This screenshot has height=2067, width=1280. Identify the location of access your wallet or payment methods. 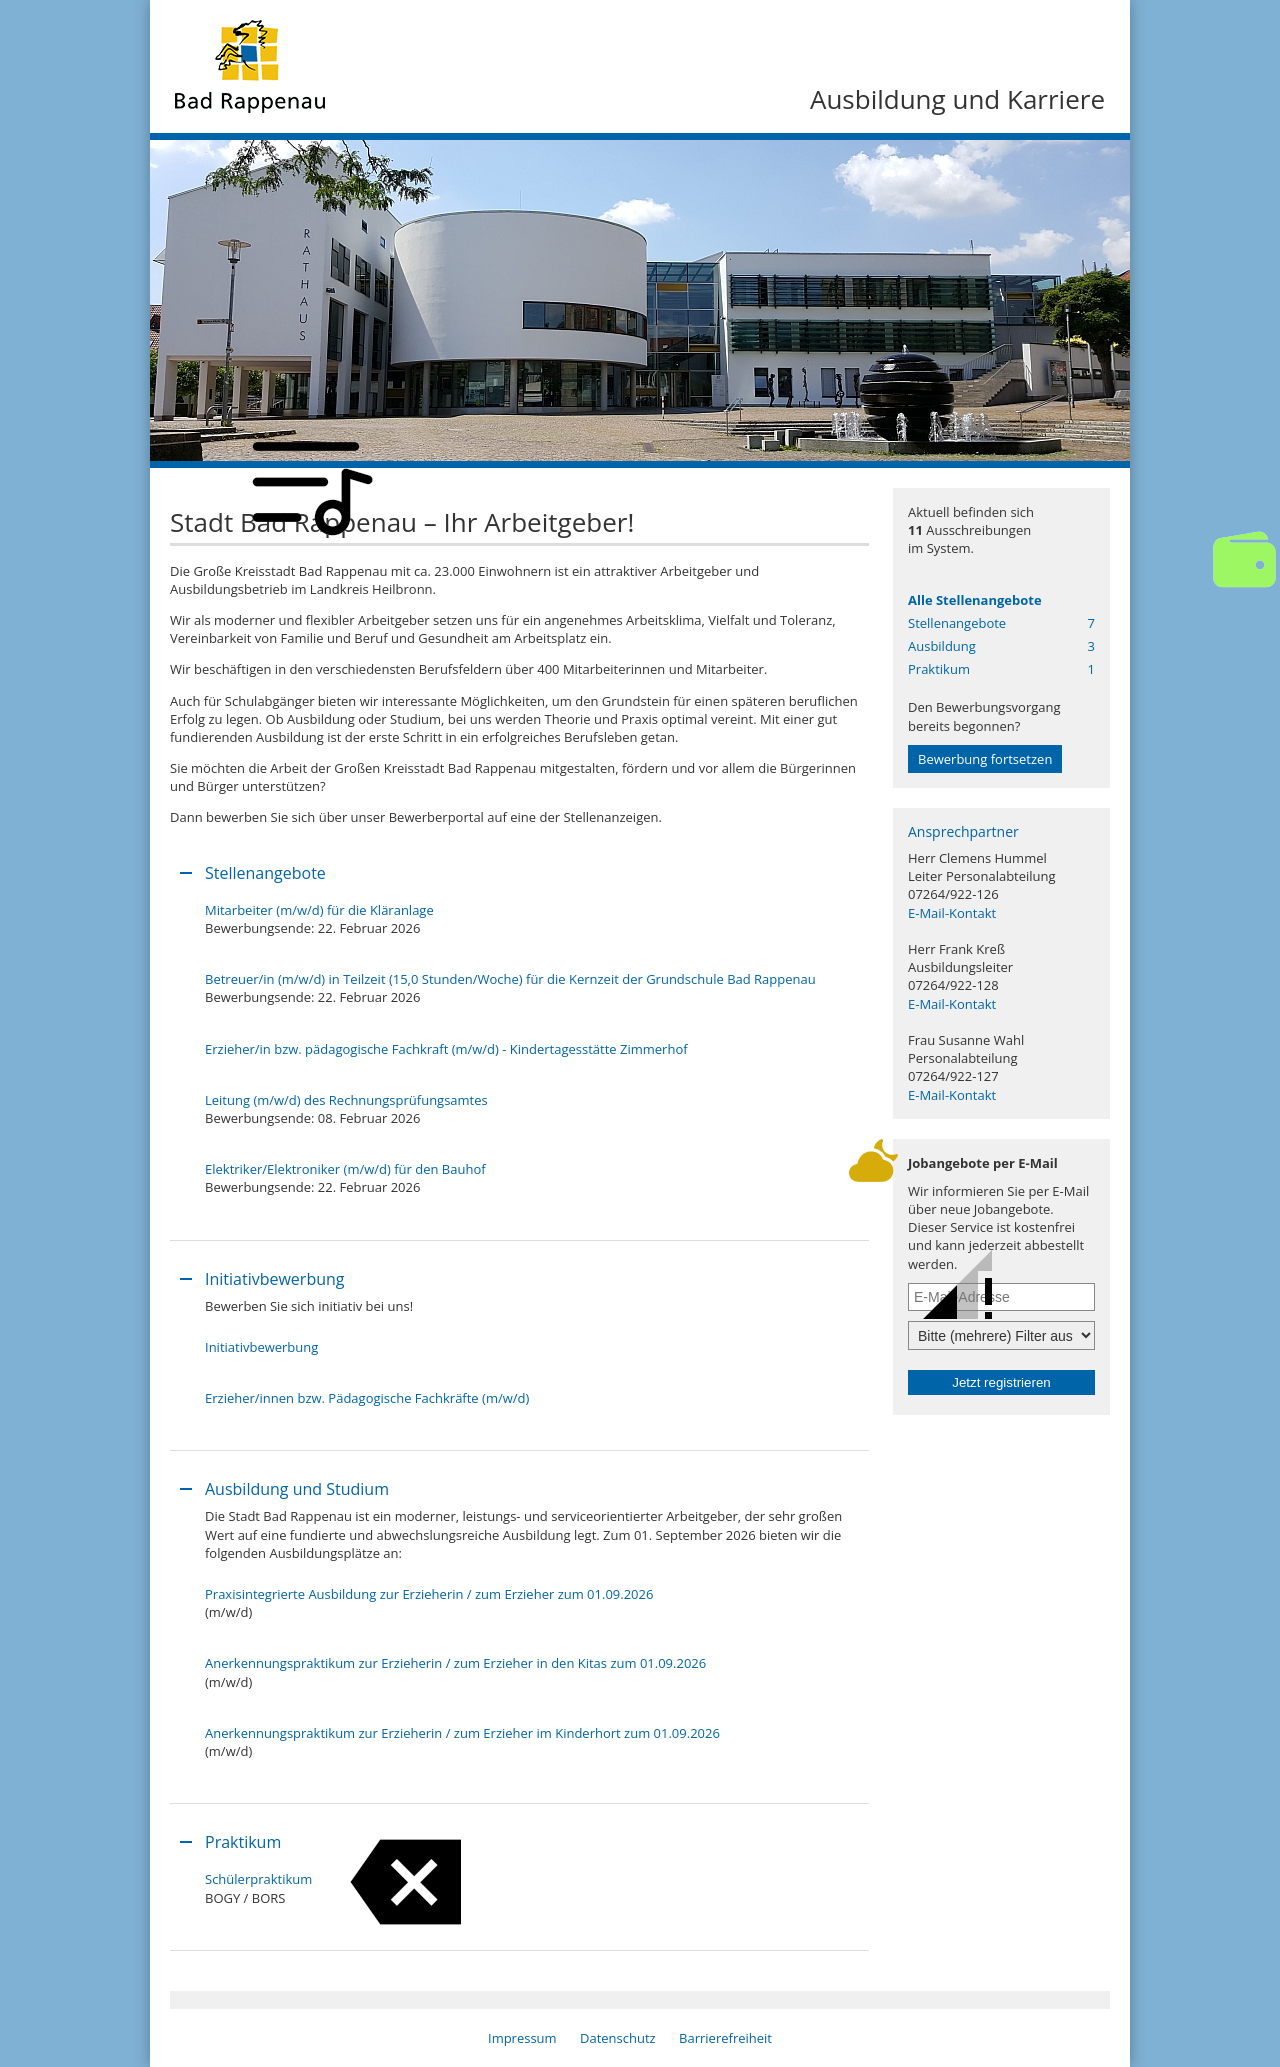
(1244, 560).